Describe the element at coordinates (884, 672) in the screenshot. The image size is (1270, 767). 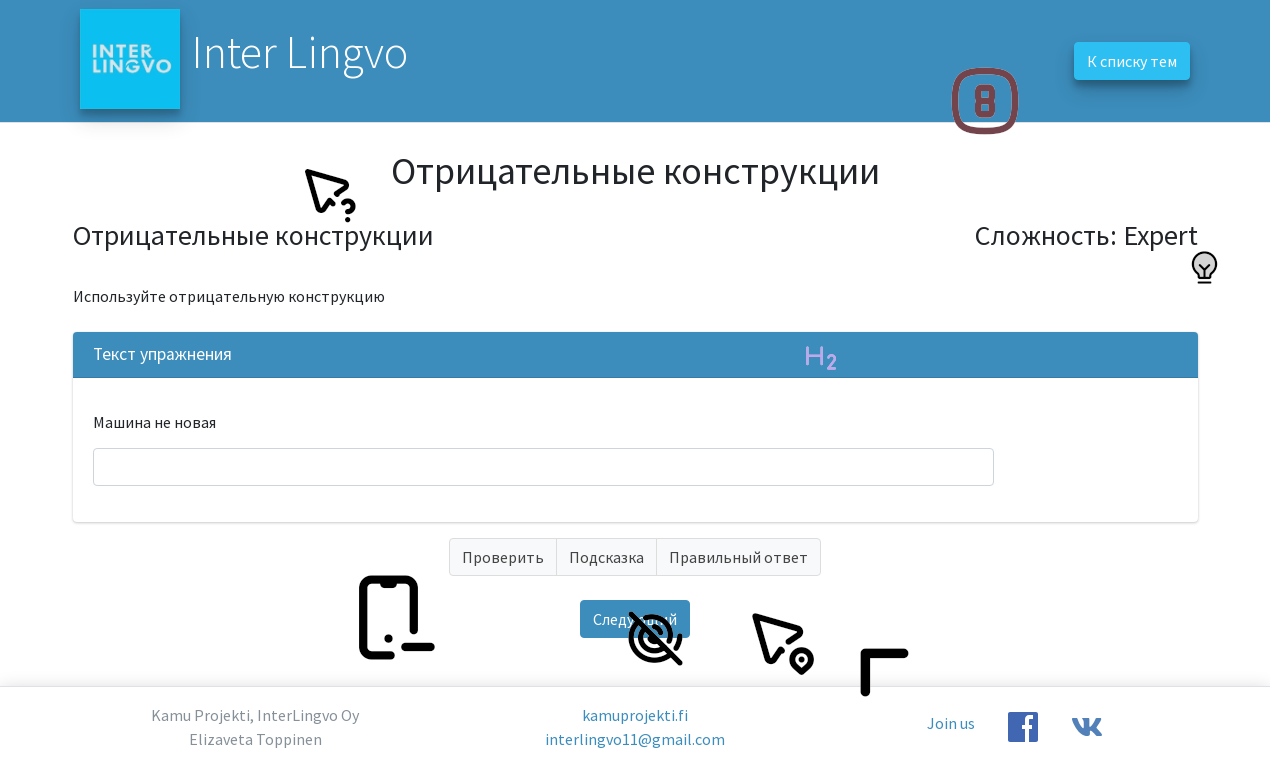
I see `navigate to the top-left or previous section` at that location.